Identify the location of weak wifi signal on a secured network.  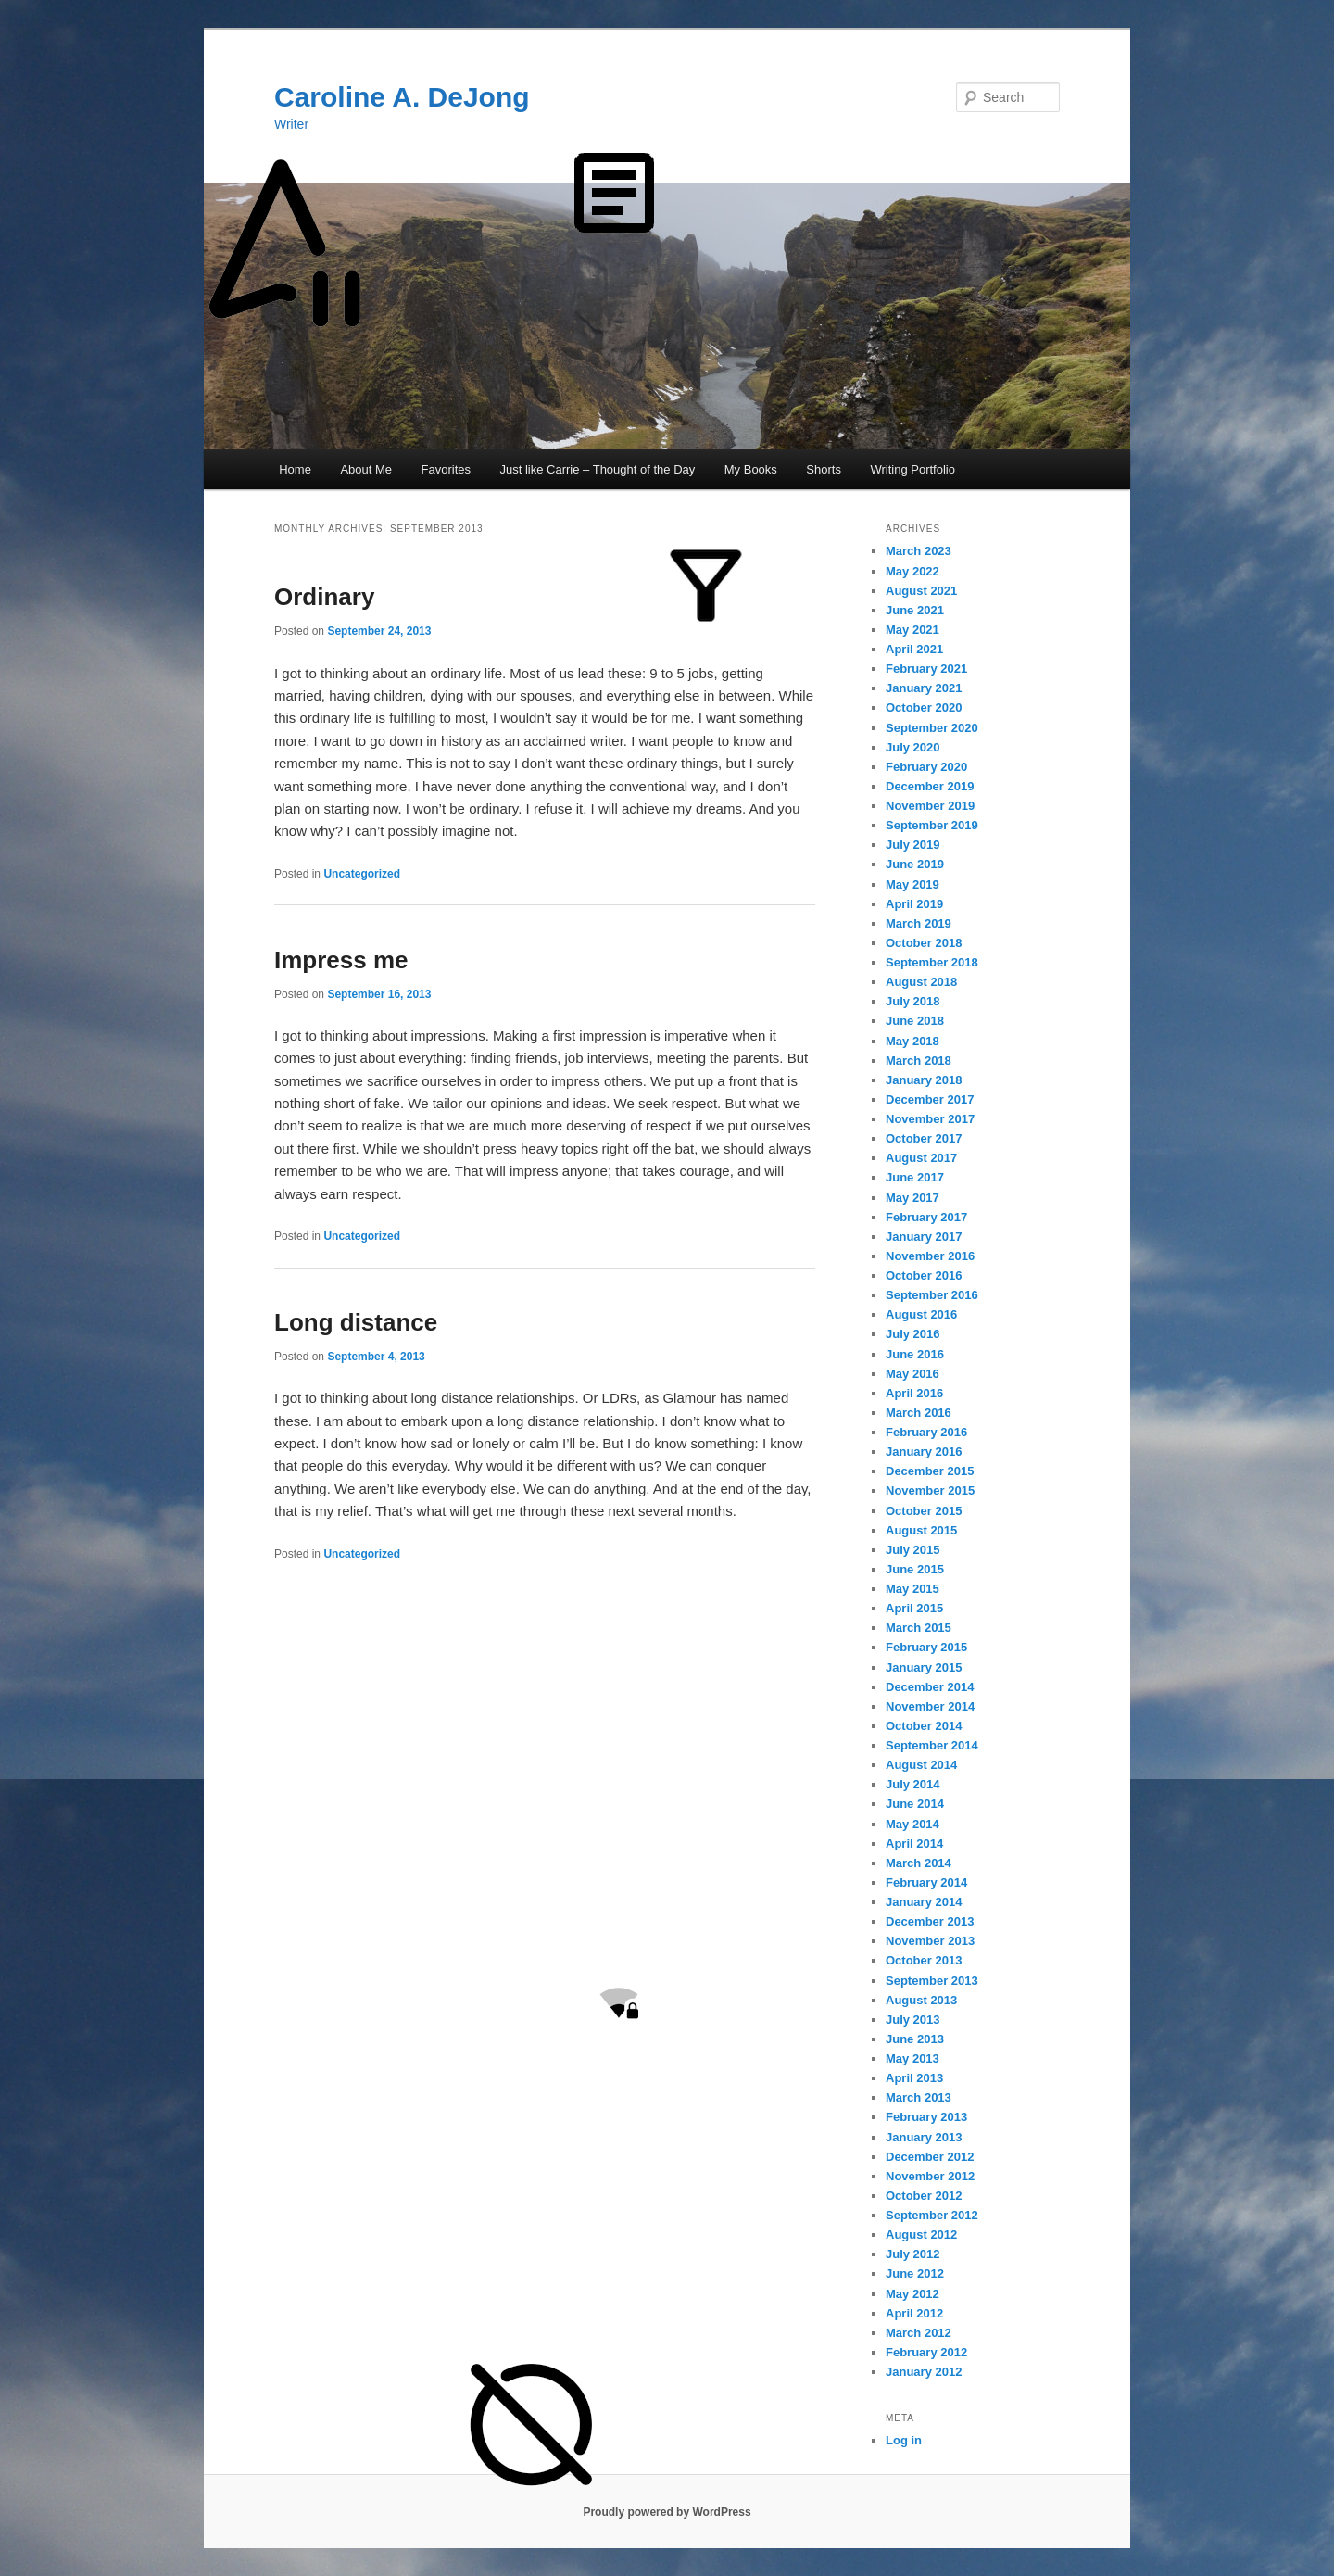
(619, 2002).